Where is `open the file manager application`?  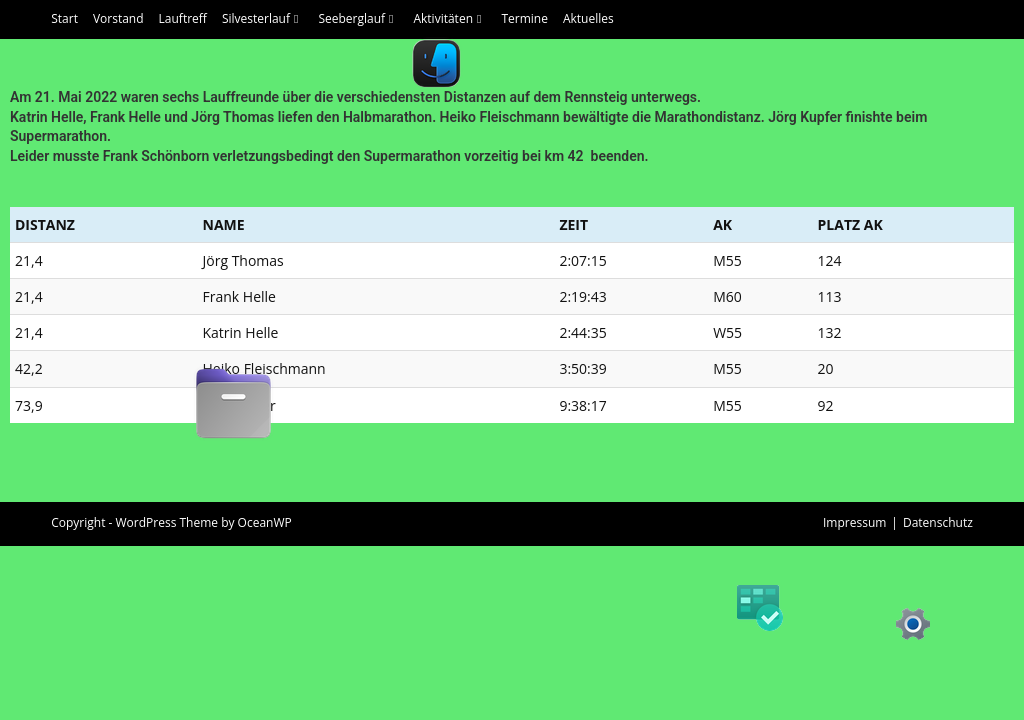
open the file manager application is located at coordinates (233, 403).